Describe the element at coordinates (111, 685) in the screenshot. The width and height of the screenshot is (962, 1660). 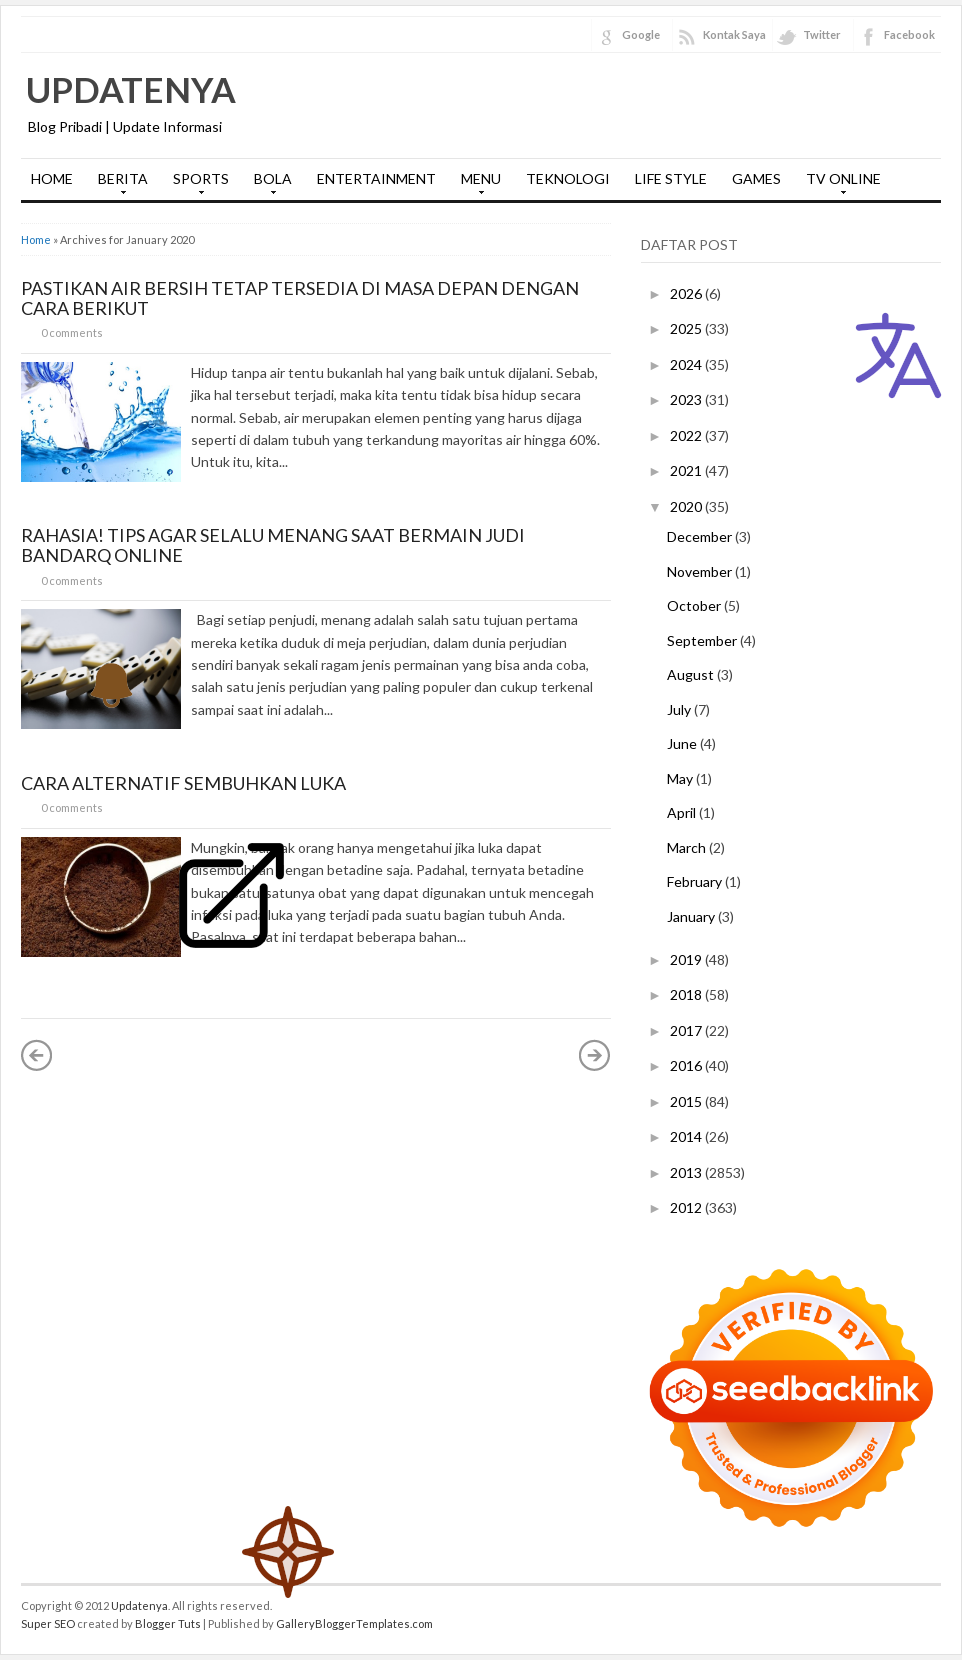
I see `view notifications` at that location.